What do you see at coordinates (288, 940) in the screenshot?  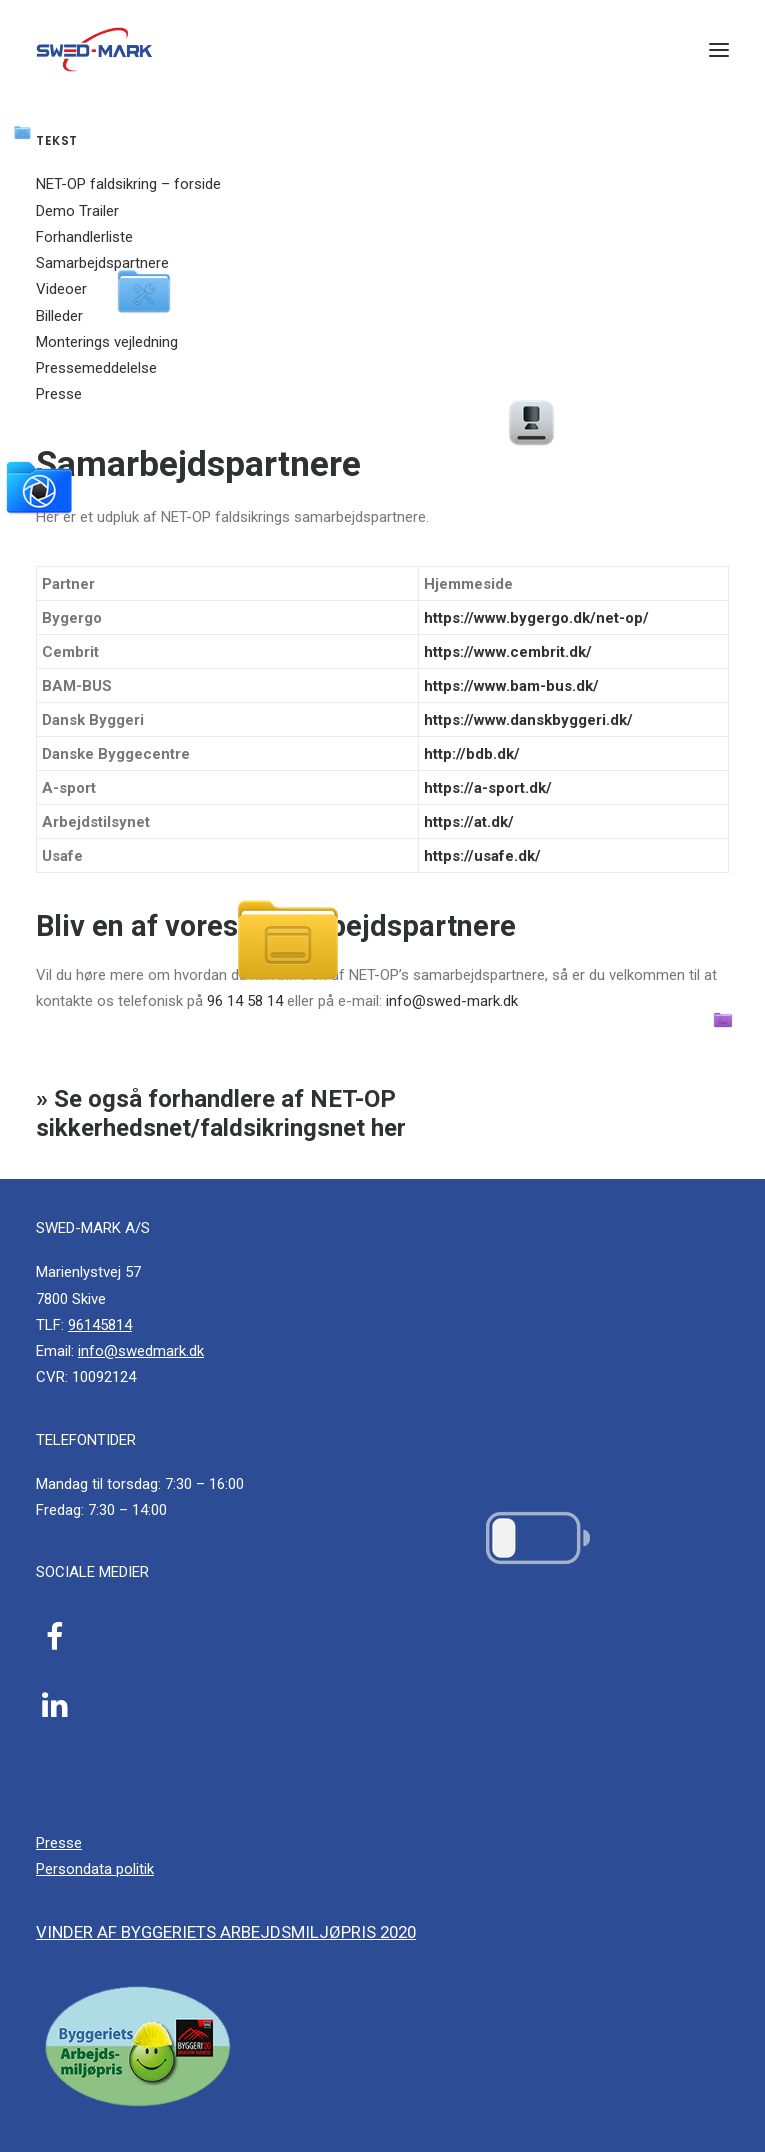 I see `open desktop folder` at bounding box center [288, 940].